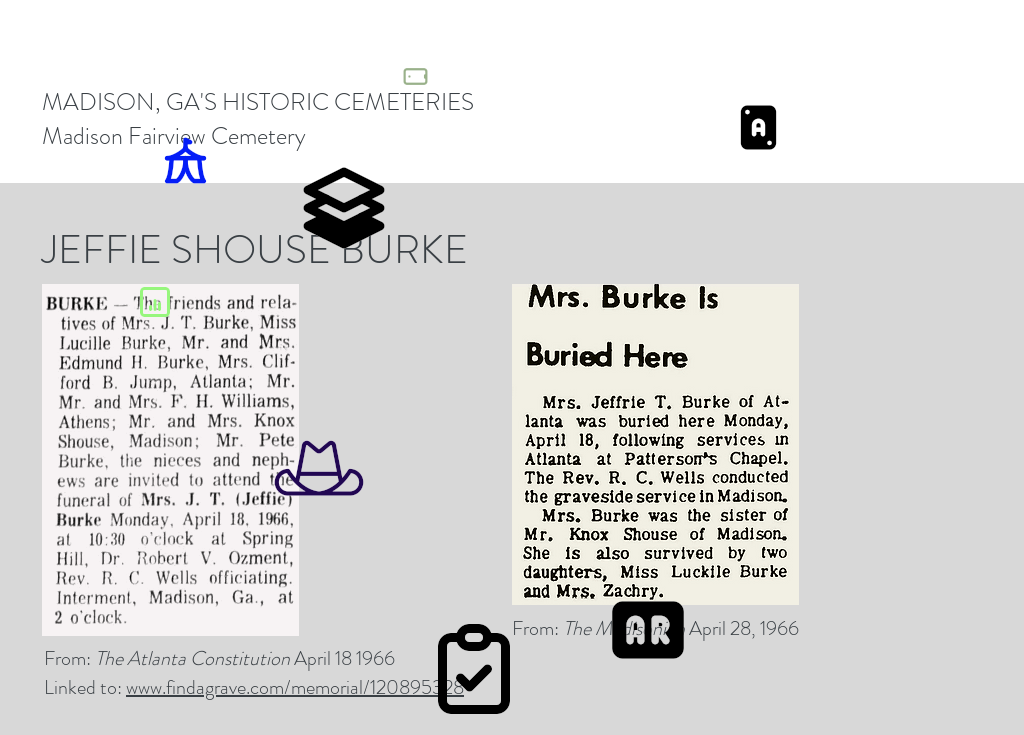 This screenshot has width=1024, height=735. What do you see at coordinates (758, 127) in the screenshot?
I see `ace playing card in a card game app` at bounding box center [758, 127].